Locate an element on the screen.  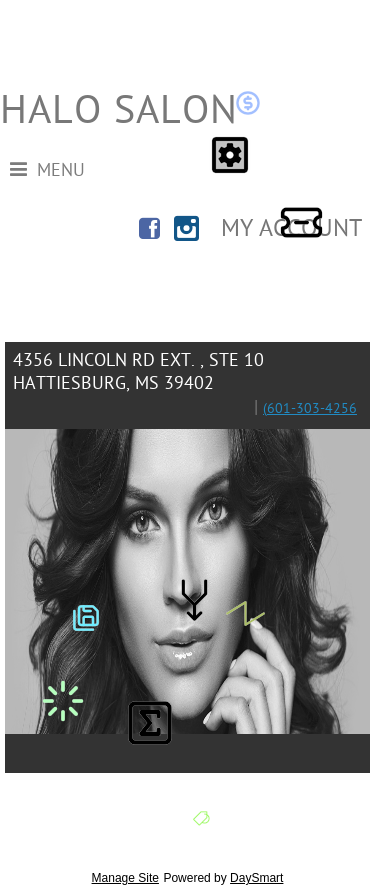
access summation or mathematical functions is located at coordinates (150, 723).